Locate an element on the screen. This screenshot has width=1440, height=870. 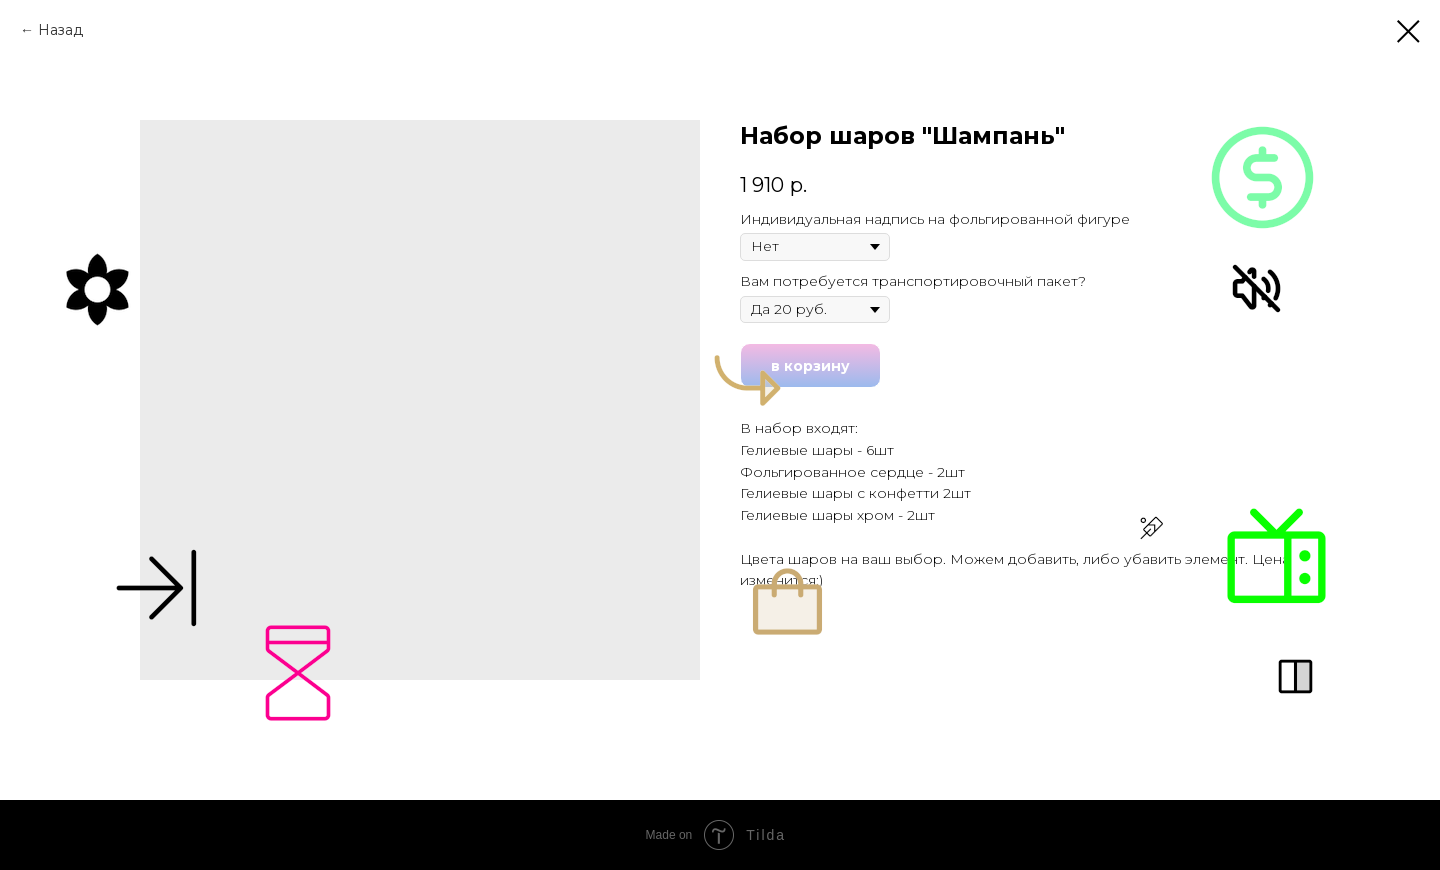
indicates a timer or countdown just started is located at coordinates (298, 673).